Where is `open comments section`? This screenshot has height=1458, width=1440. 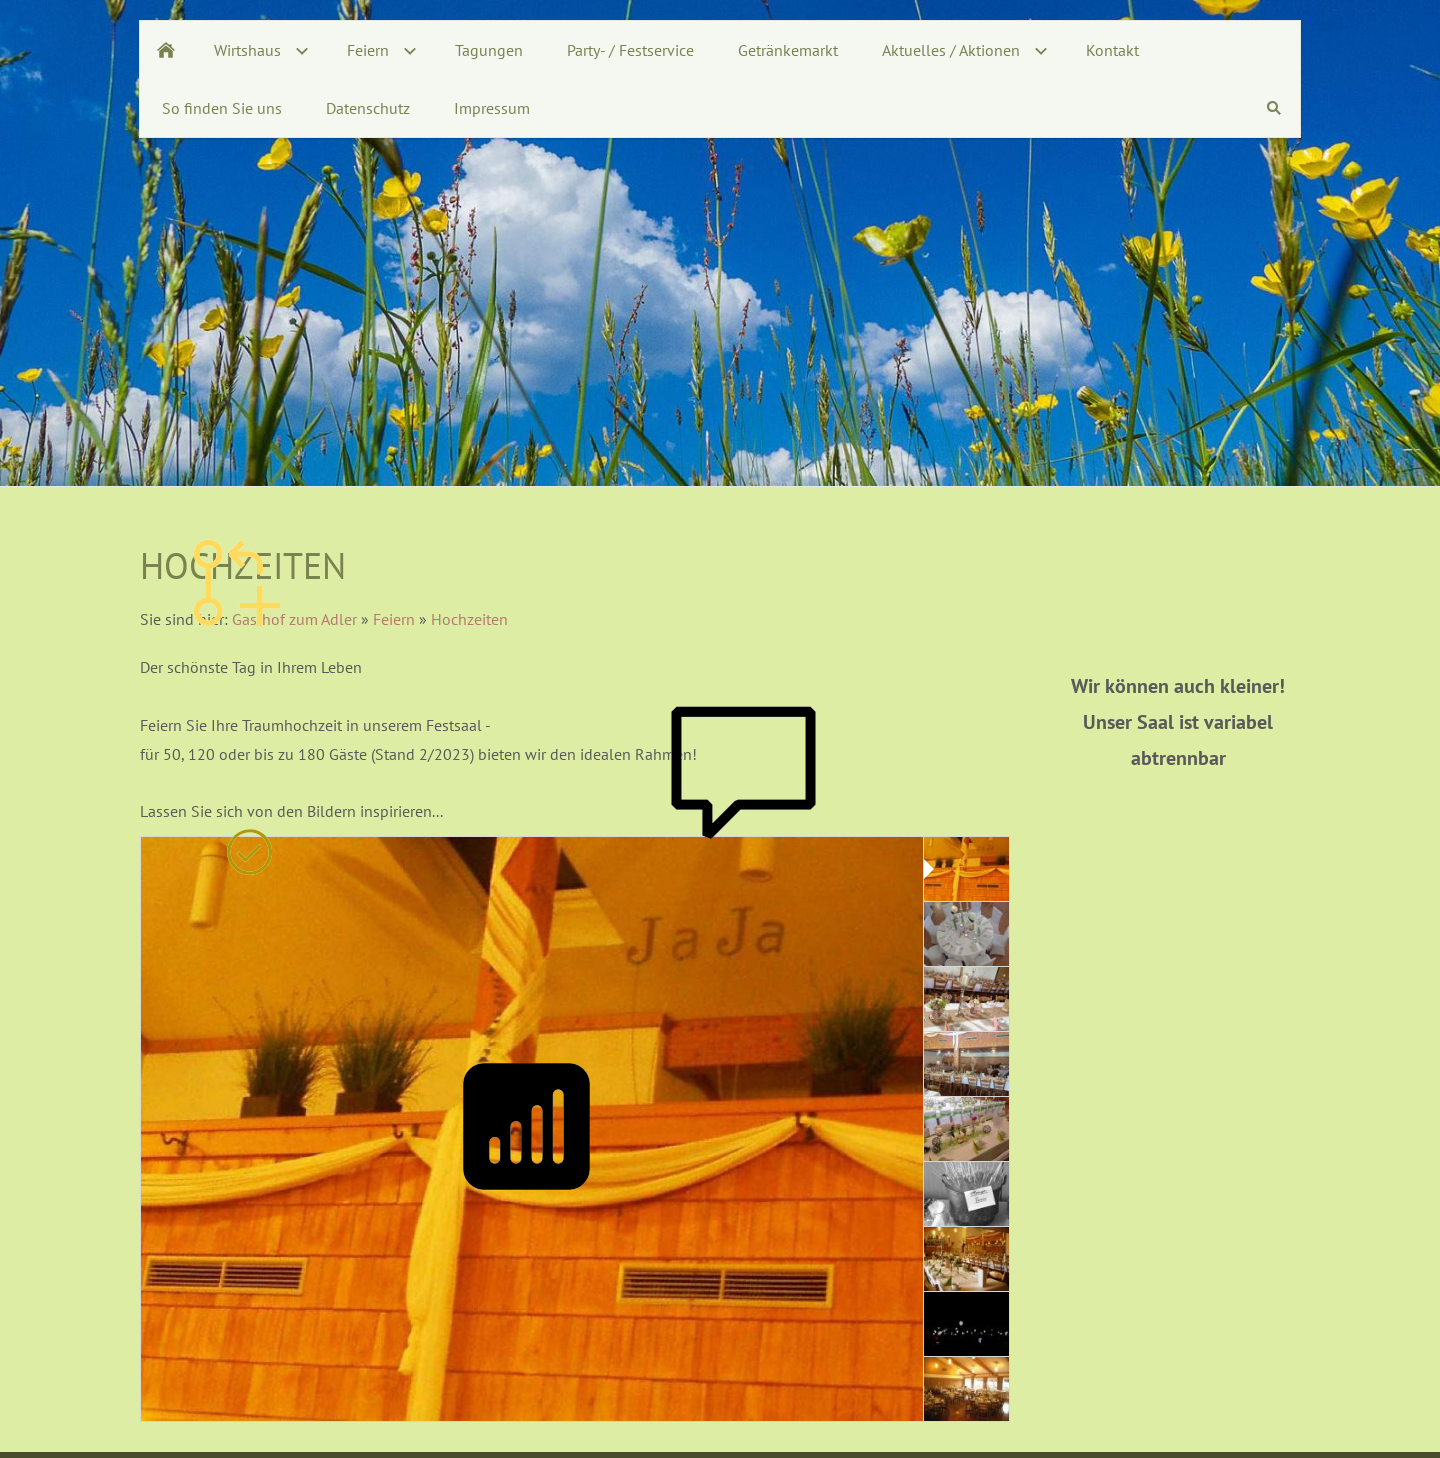
open comments section is located at coordinates (743, 768).